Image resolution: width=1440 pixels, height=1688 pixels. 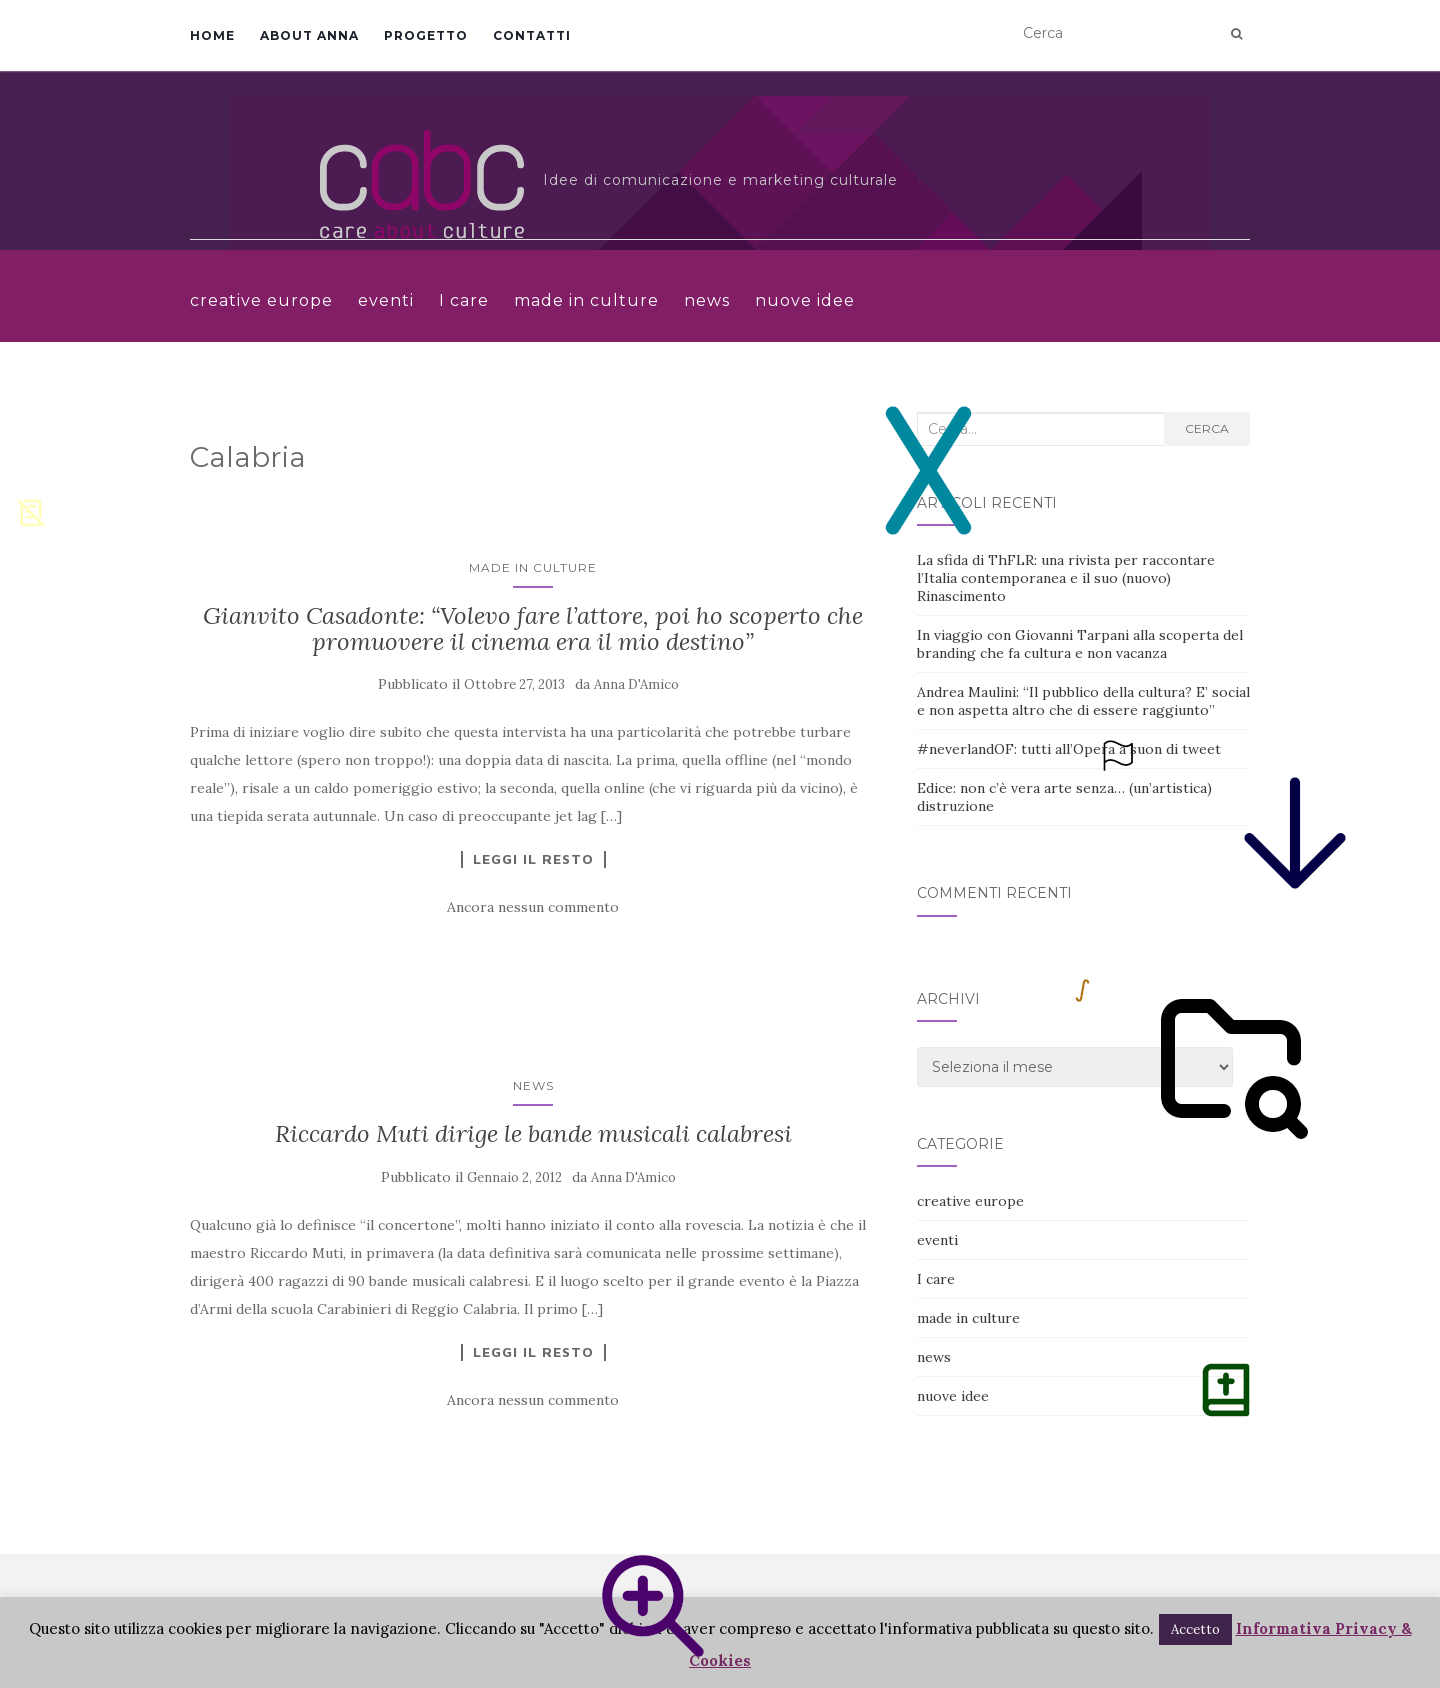 I want to click on search within a folder, so click(x=1231, y=1062).